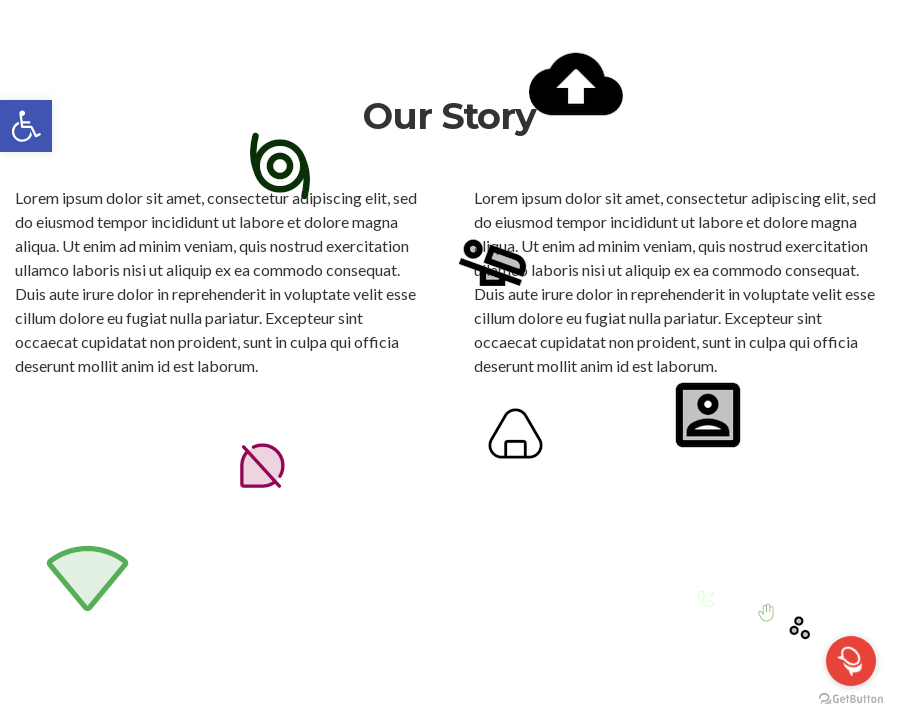 This screenshot has height=720, width=899. Describe the element at coordinates (708, 415) in the screenshot. I see `access your account or profile settings` at that location.